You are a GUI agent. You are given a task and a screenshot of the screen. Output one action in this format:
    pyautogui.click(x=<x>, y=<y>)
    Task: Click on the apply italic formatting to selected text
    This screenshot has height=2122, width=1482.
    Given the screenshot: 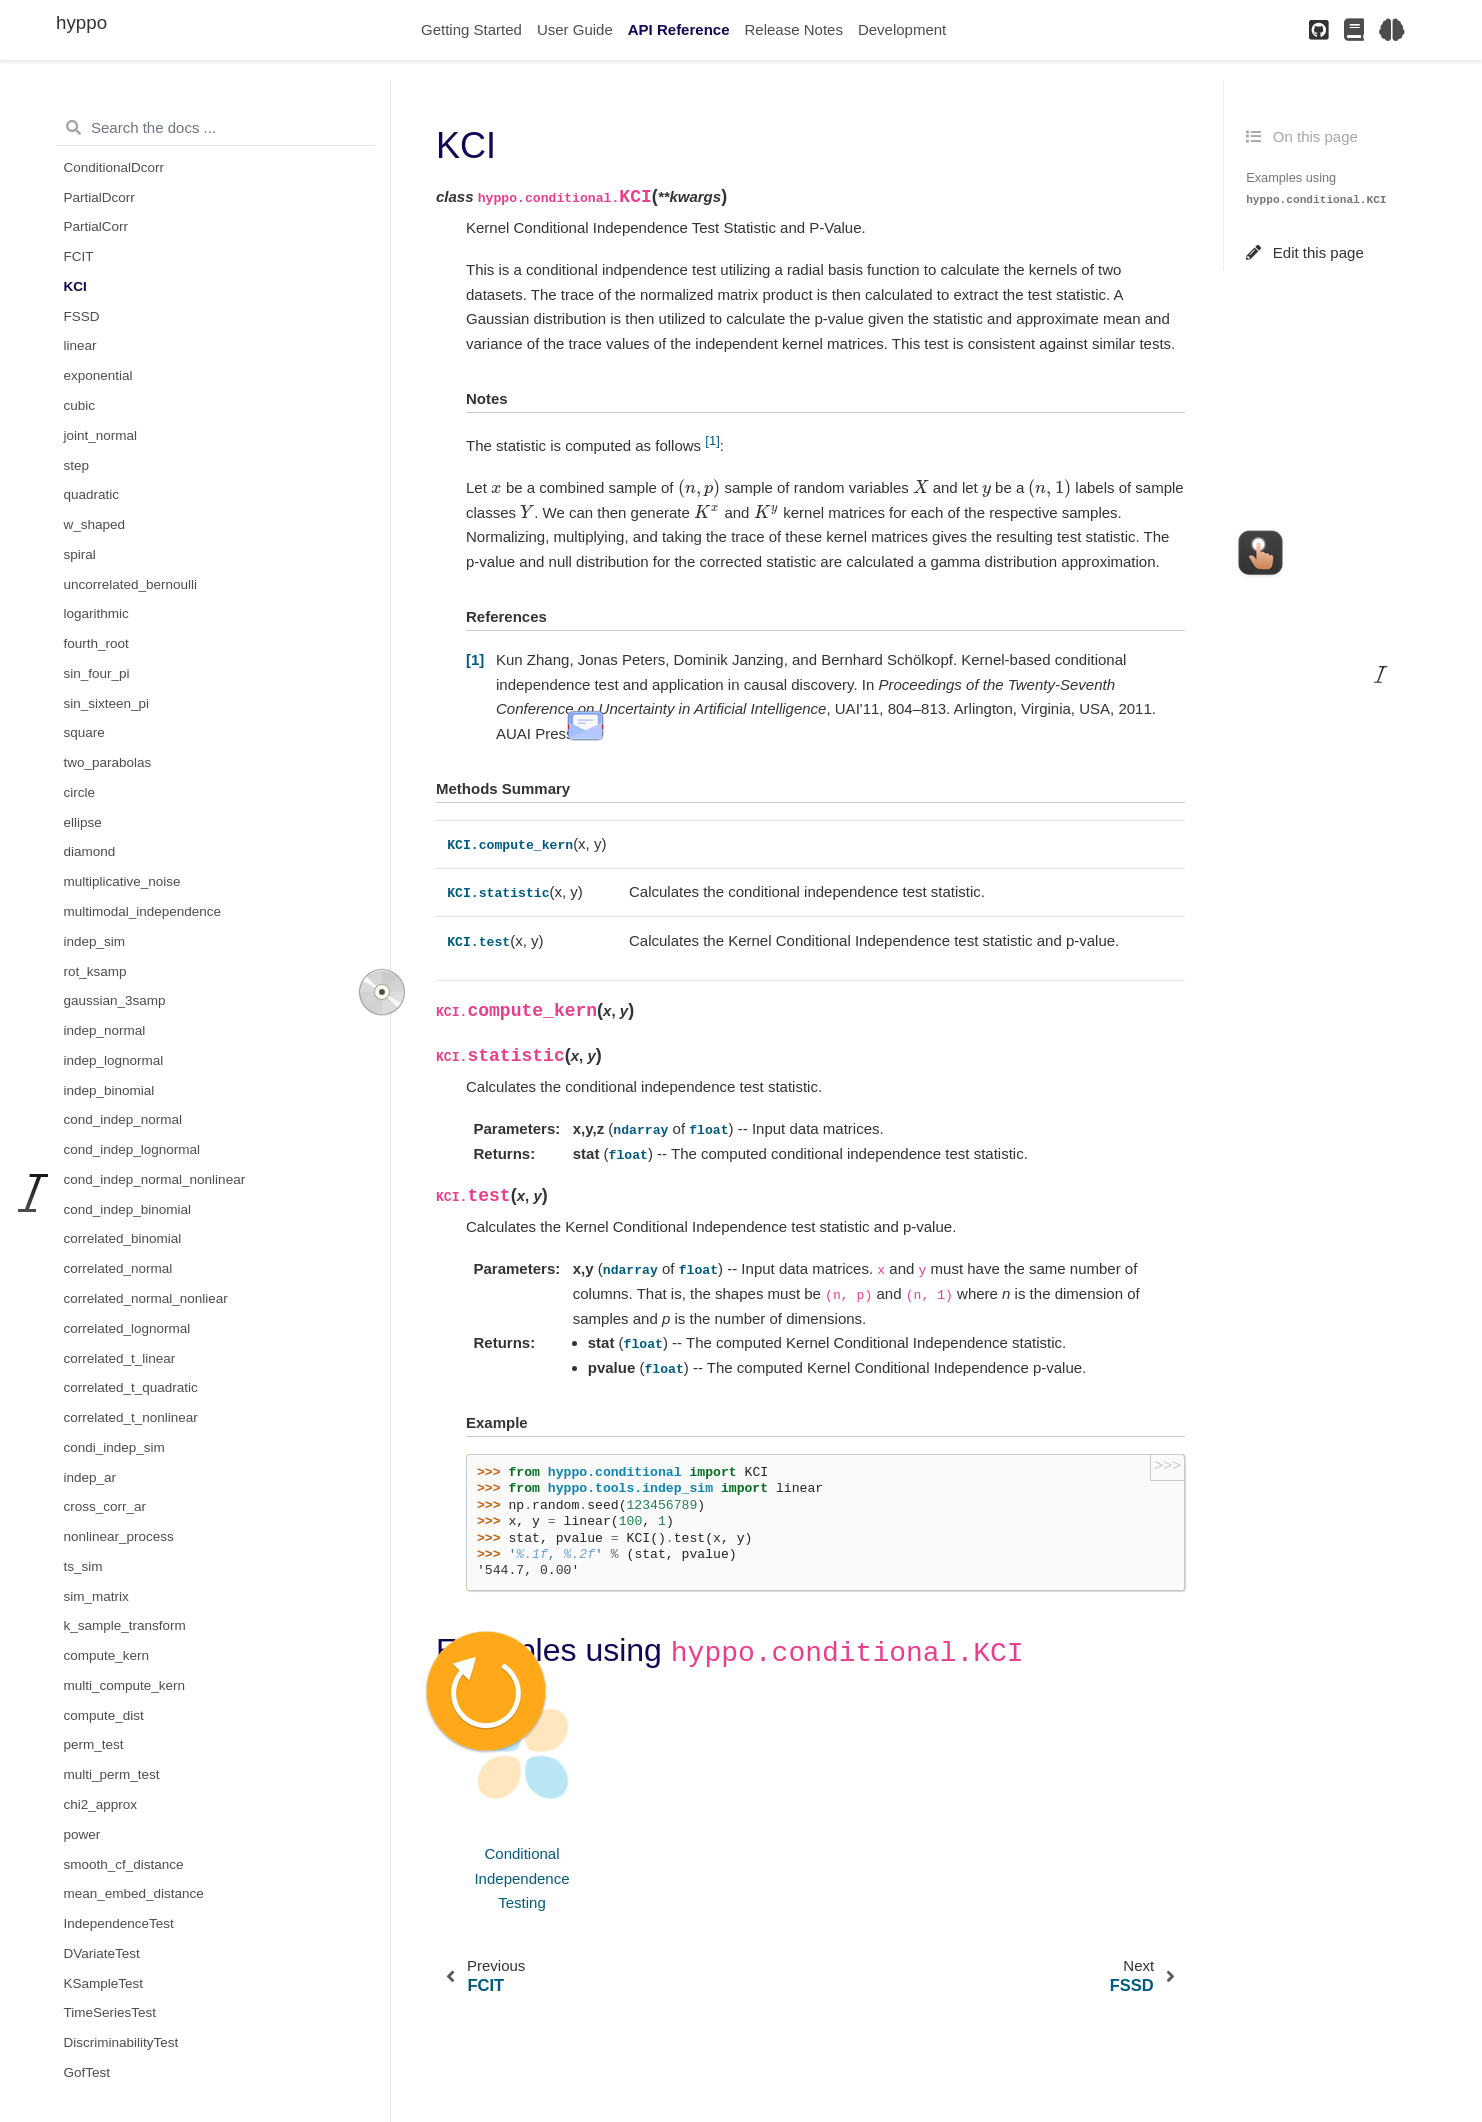 What is the action you would take?
    pyautogui.click(x=1380, y=674)
    